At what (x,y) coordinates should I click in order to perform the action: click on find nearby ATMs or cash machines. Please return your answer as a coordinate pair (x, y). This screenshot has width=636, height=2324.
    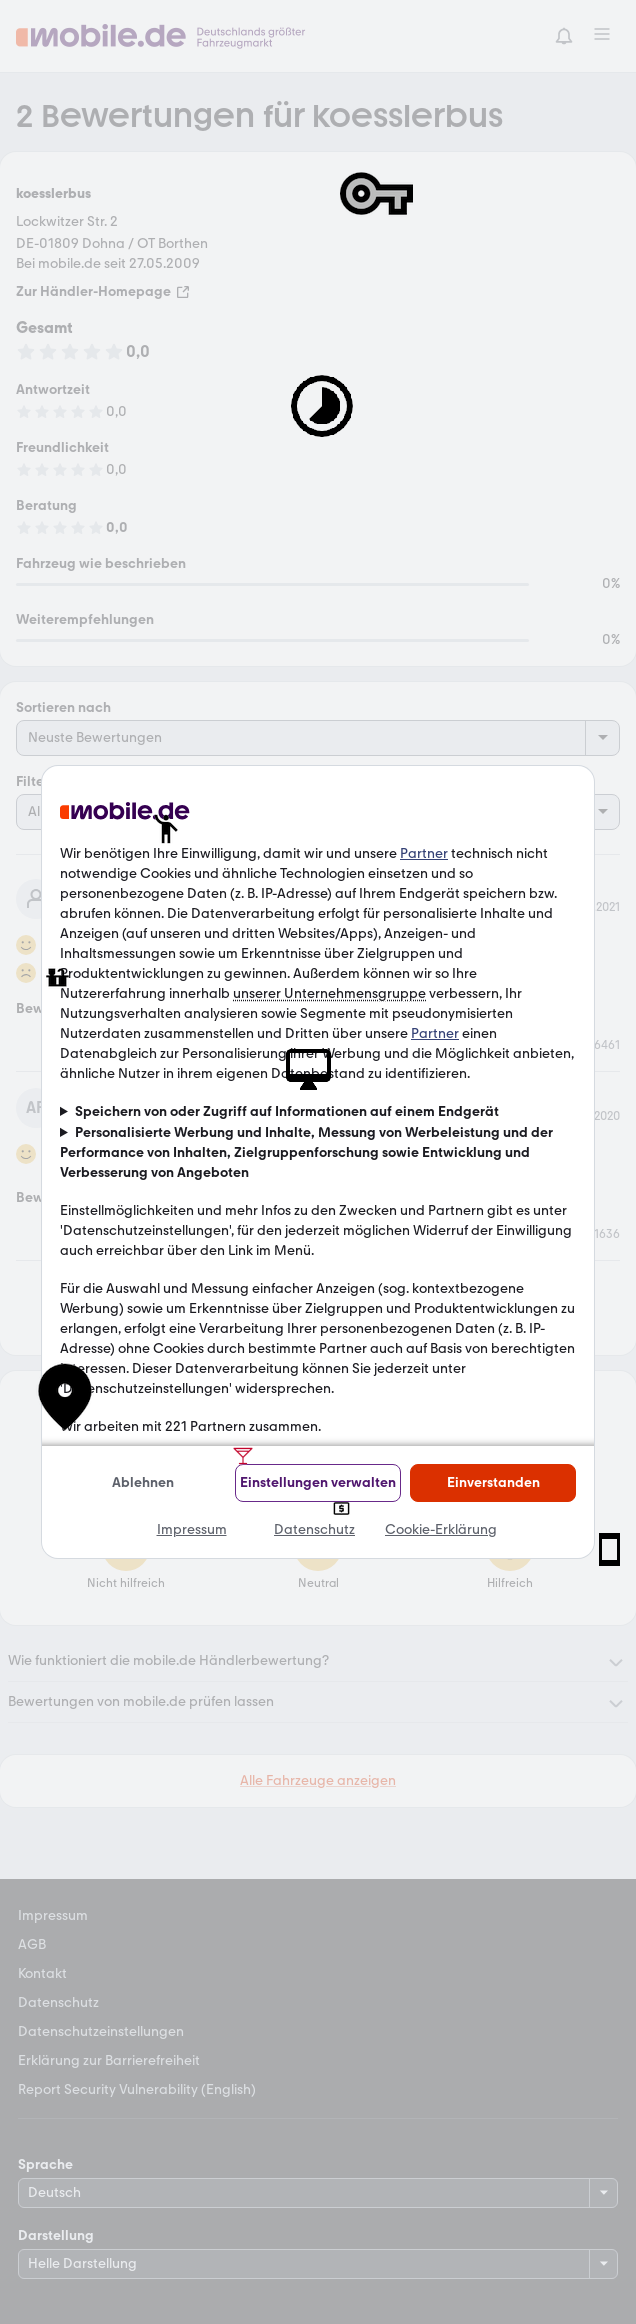
    Looking at the image, I should click on (341, 1508).